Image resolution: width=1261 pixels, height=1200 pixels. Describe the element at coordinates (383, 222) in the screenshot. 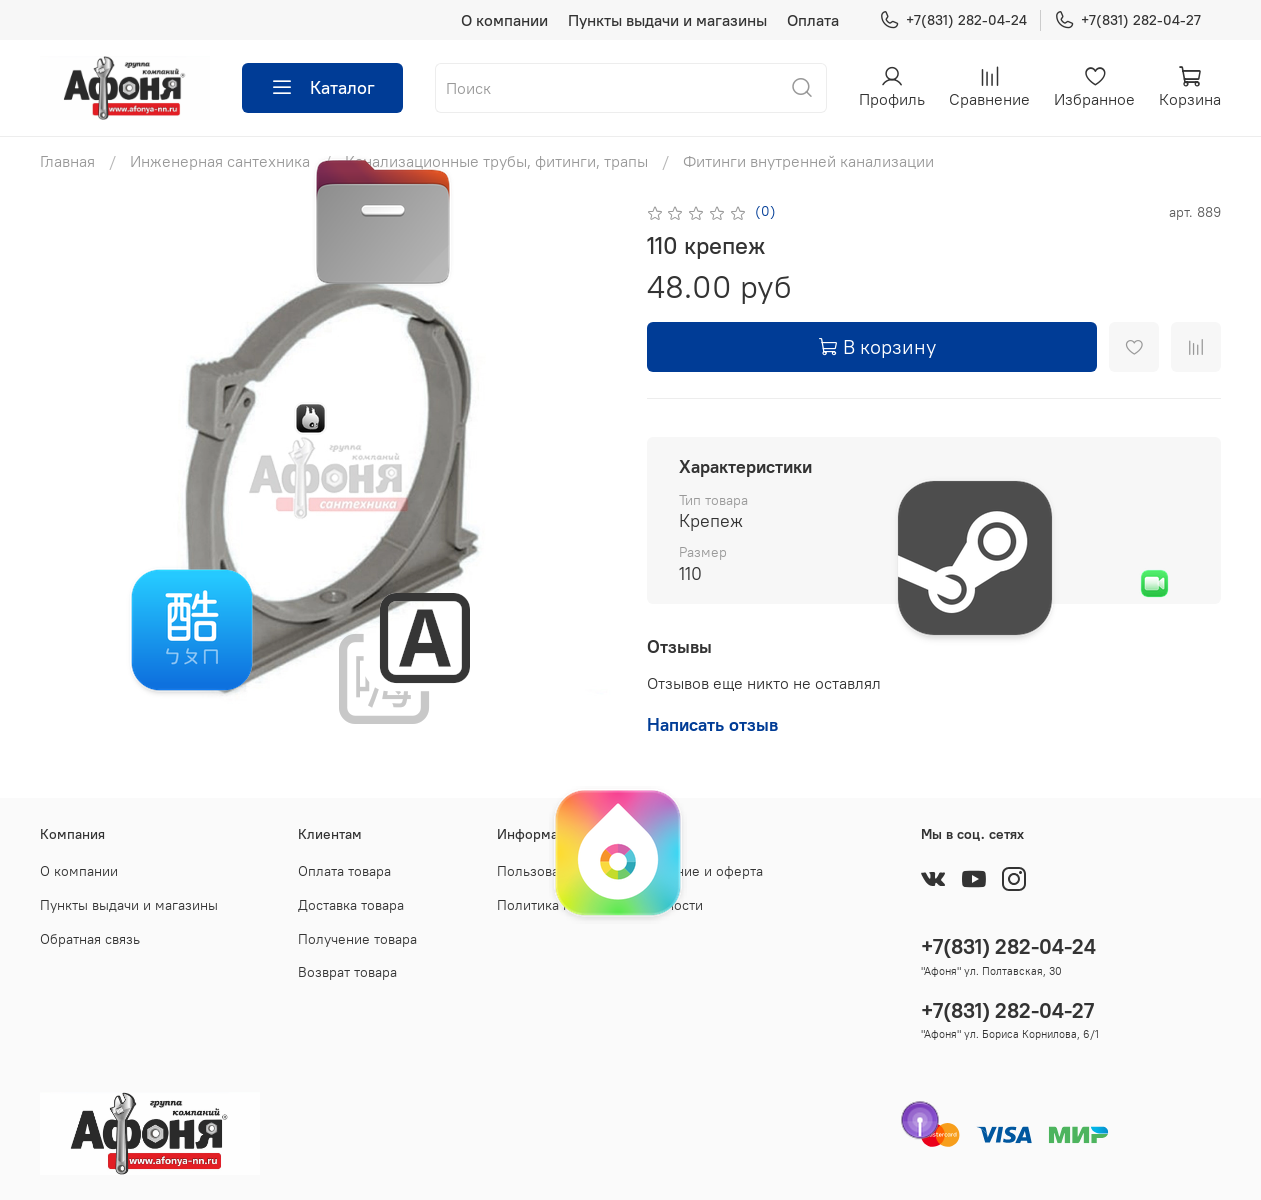

I see `open the file manager application` at that location.